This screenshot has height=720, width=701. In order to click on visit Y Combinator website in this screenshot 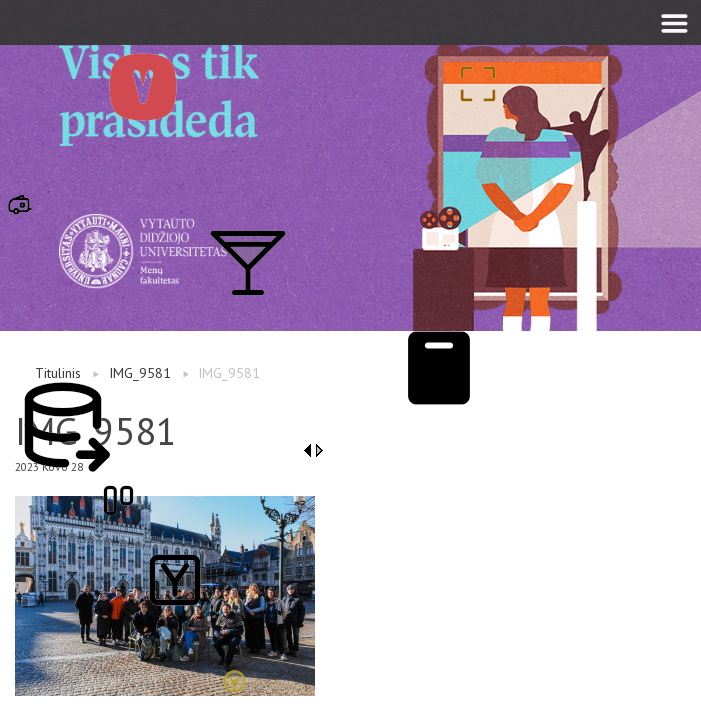, I will do `click(175, 580)`.